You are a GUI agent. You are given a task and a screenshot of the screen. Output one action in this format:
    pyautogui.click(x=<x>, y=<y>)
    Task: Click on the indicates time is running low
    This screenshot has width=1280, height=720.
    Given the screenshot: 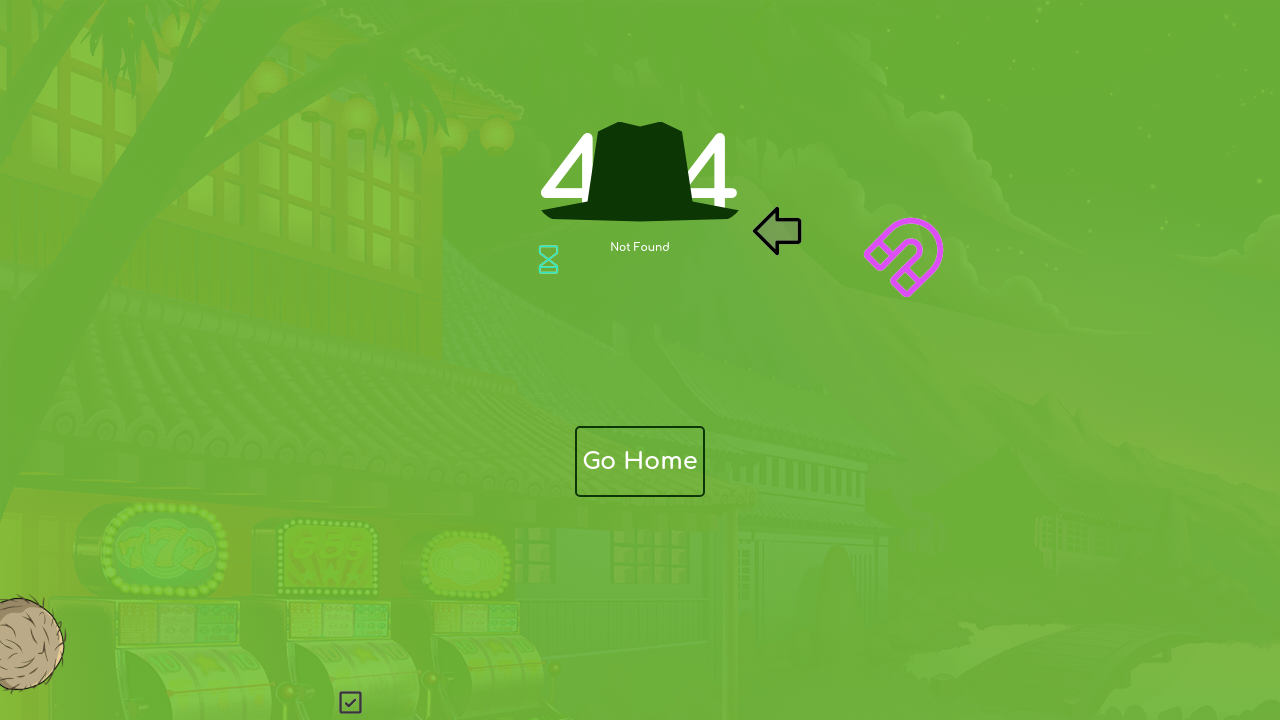 What is the action you would take?
    pyautogui.click(x=548, y=259)
    